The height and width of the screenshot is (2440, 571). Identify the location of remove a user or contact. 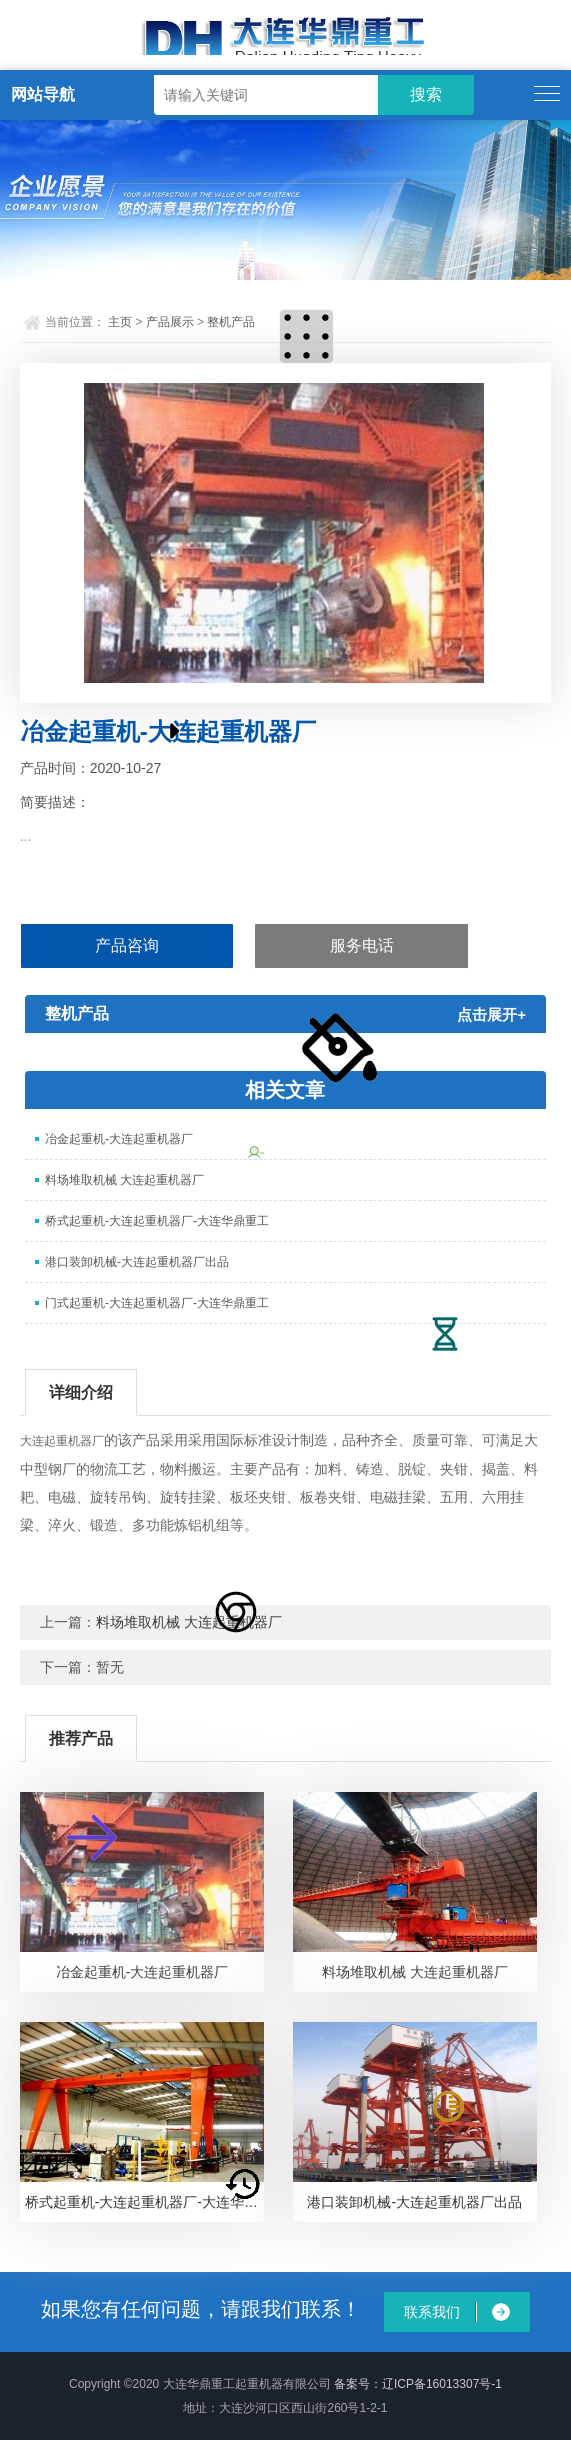
(255, 1152).